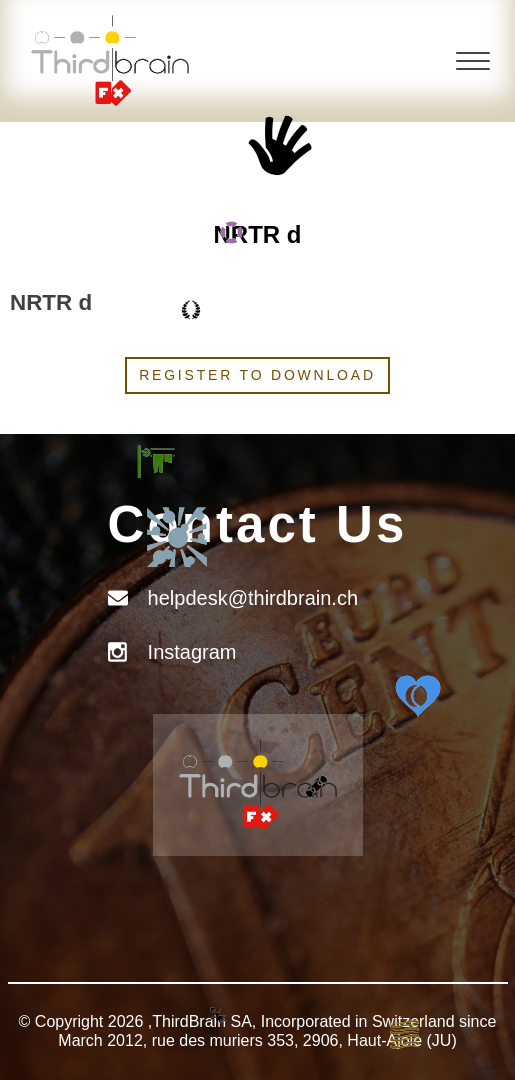 This screenshot has width=515, height=1080. I want to click on laundry or clothing care feature, so click(156, 460).